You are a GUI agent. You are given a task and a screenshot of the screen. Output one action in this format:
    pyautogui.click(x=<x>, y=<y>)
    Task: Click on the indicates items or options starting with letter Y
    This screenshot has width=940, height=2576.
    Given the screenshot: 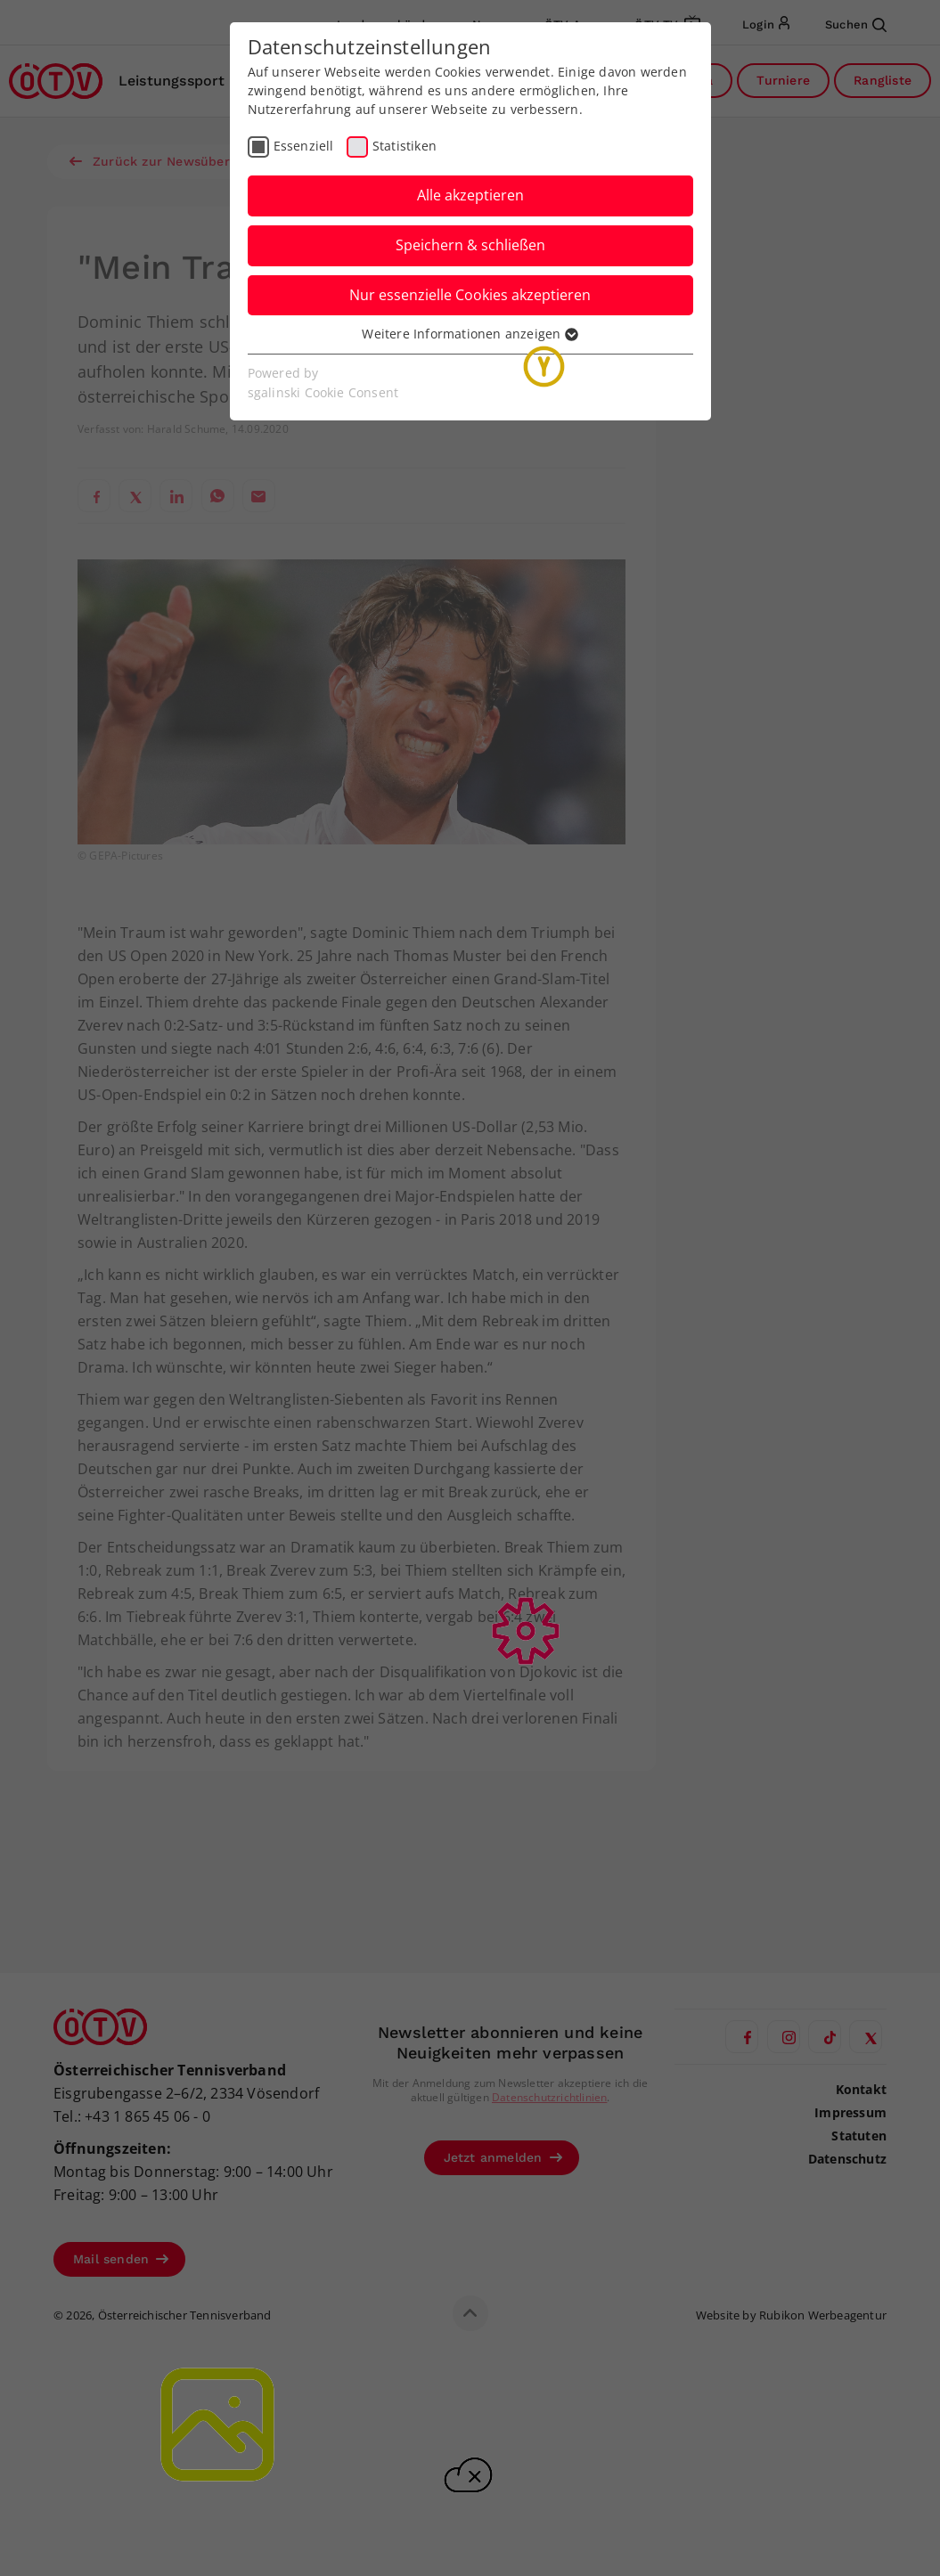 What is the action you would take?
    pyautogui.click(x=544, y=366)
    